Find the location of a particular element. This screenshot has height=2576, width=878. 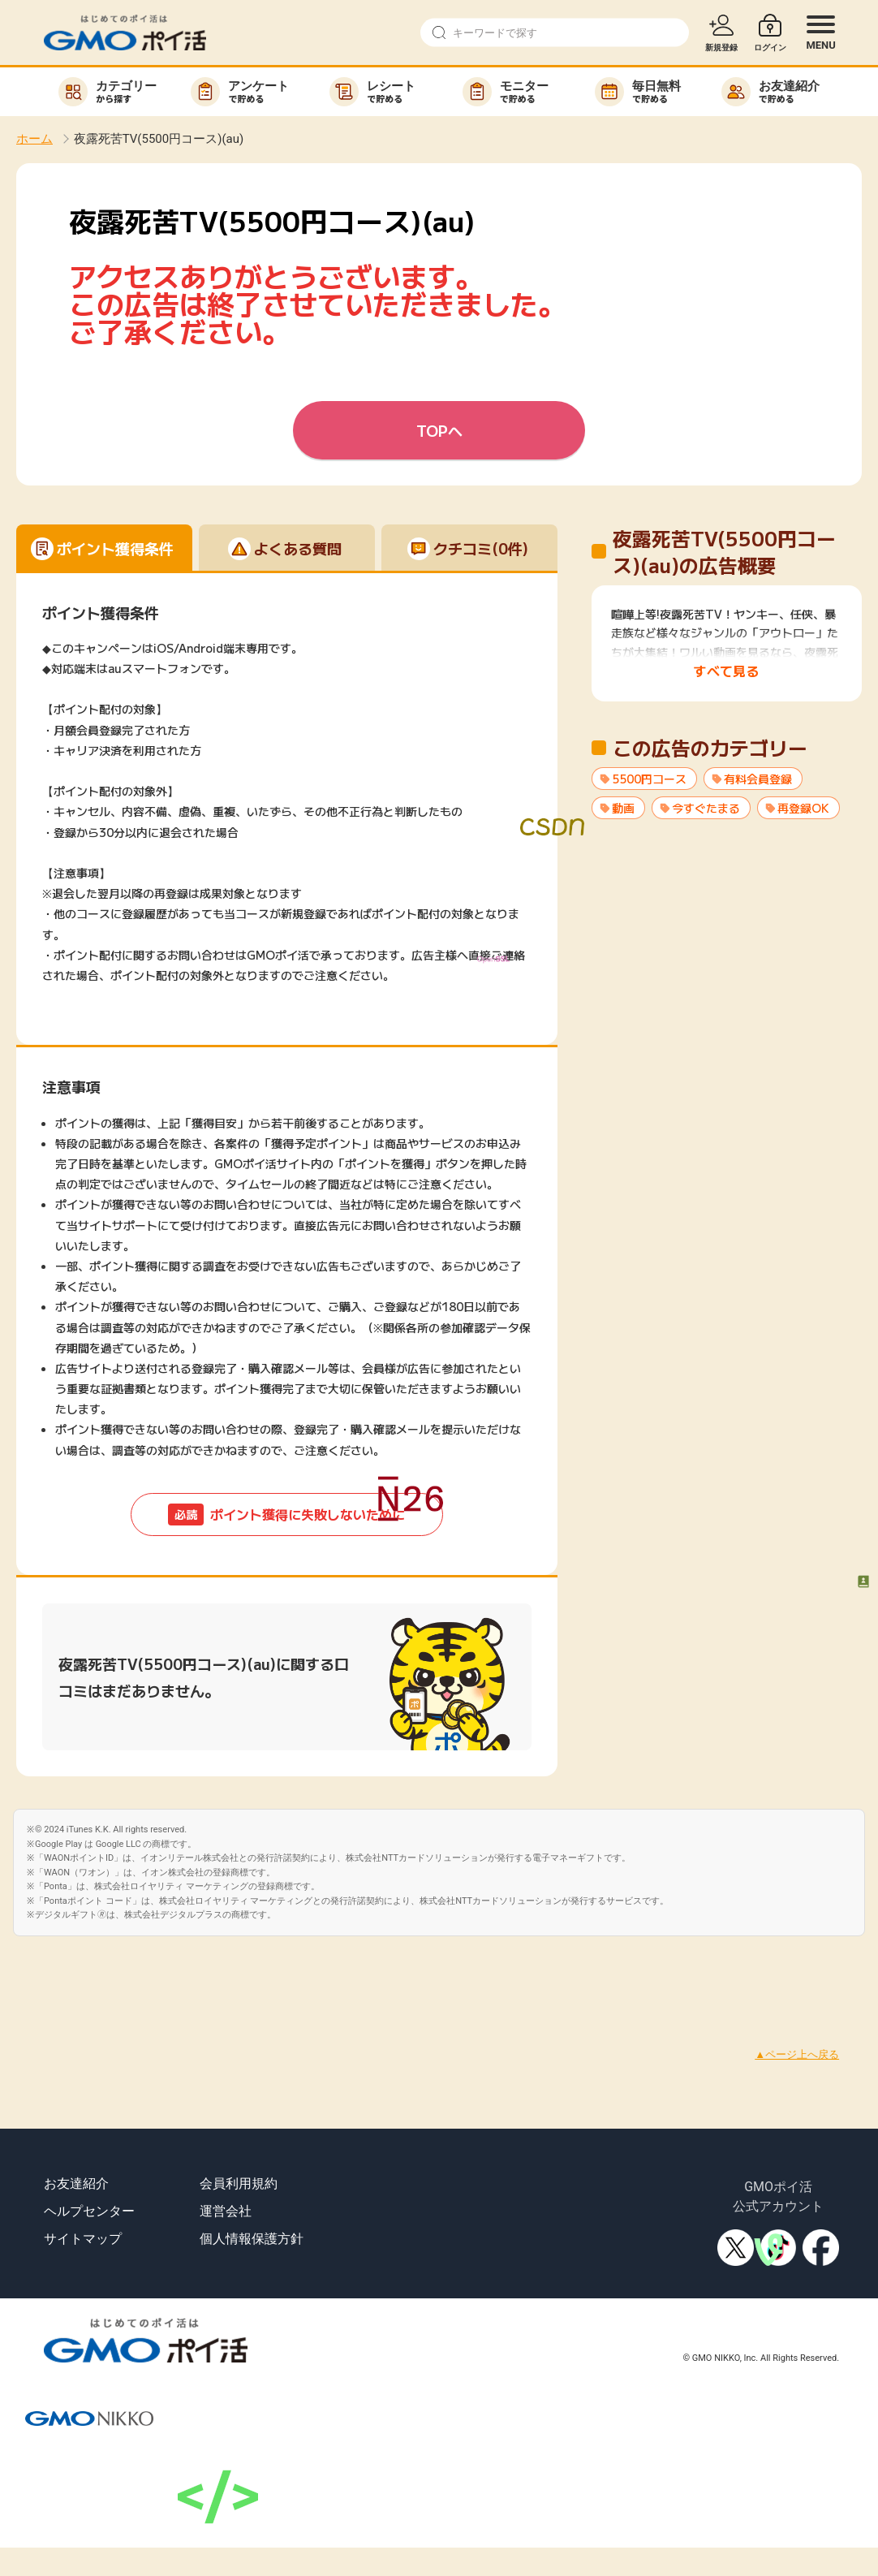

visit CSDN developer community is located at coordinates (552, 826).